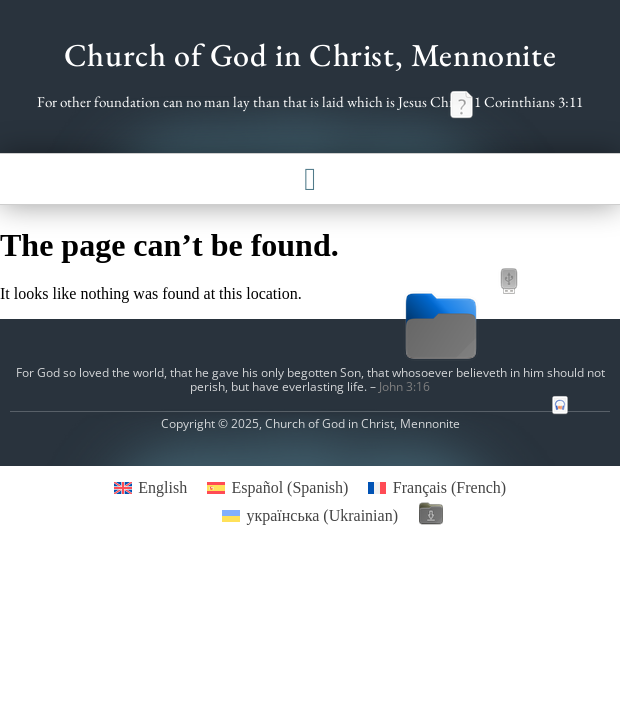  I want to click on open downloads folder, so click(431, 513).